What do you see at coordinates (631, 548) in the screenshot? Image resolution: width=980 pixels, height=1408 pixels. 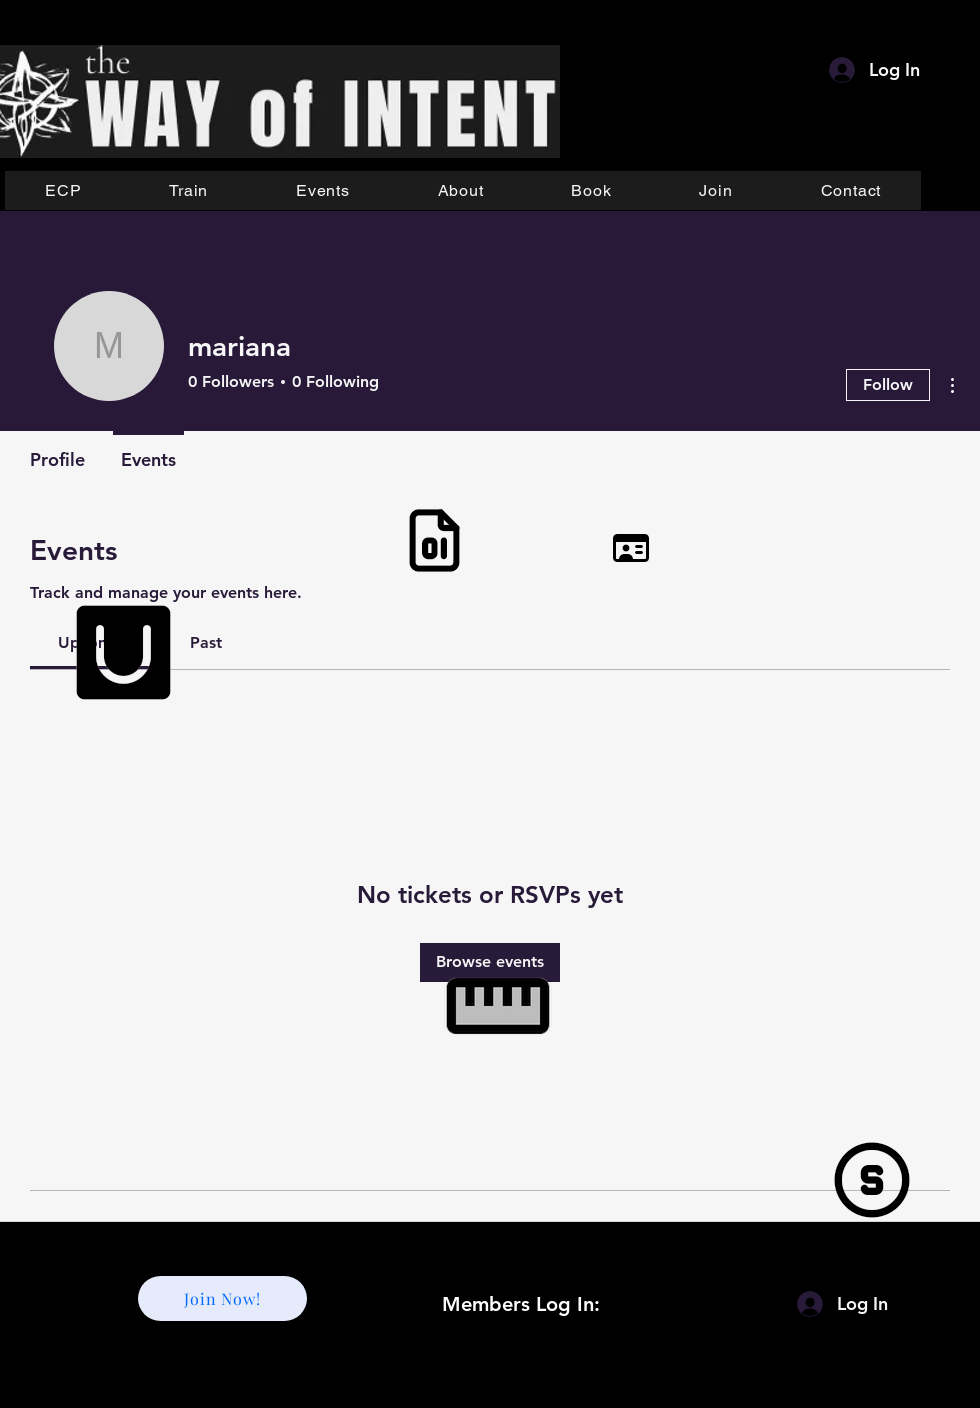 I see `view or manage your driver's license` at bounding box center [631, 548].